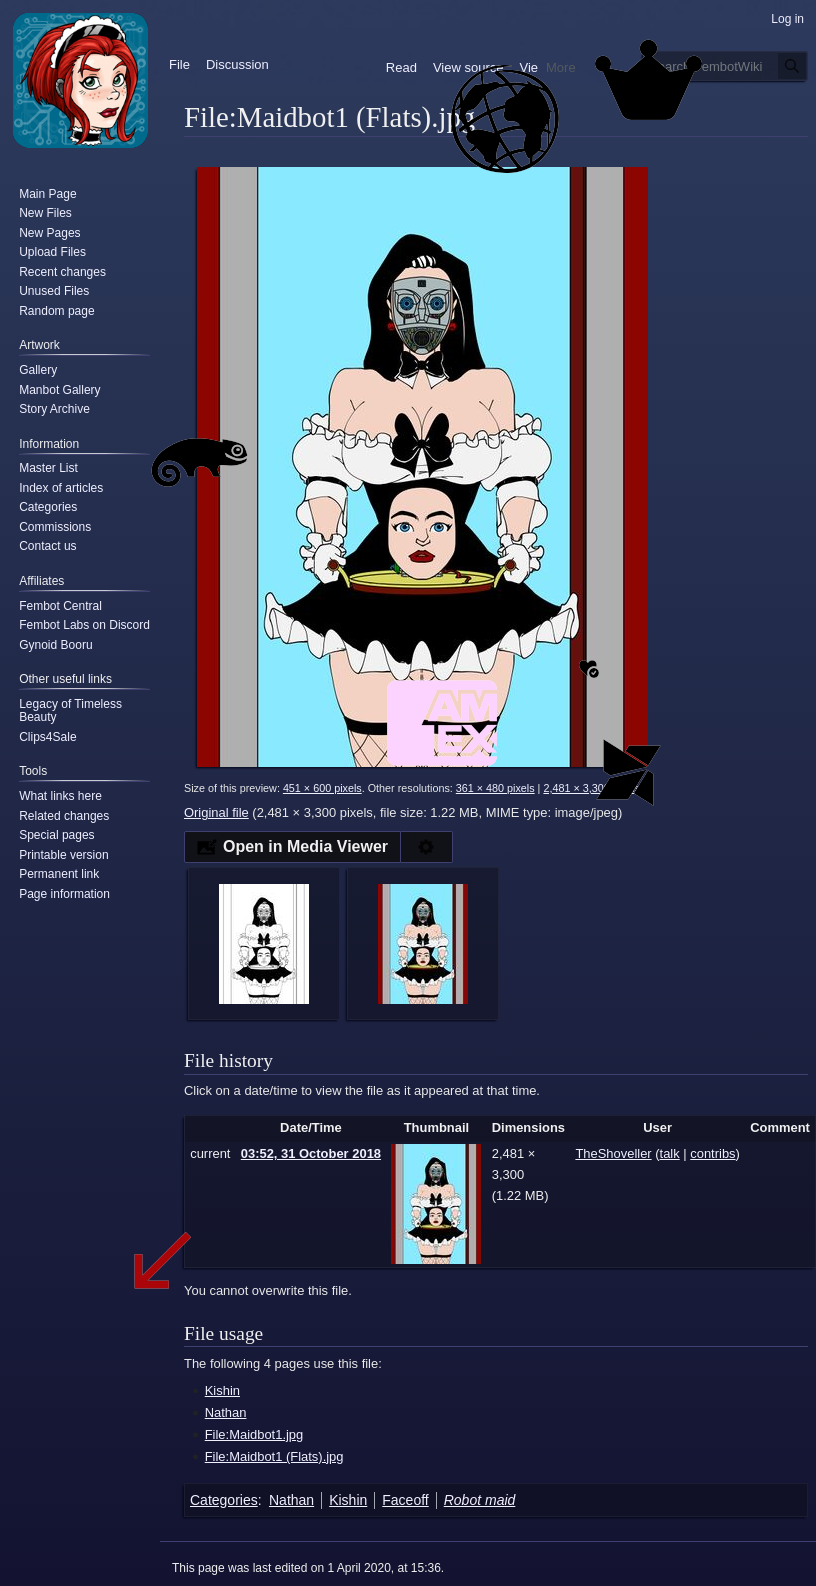  Describe the element at coordinates (628, 772) in the screenshot. I see `MODX content management system logo` at that location.